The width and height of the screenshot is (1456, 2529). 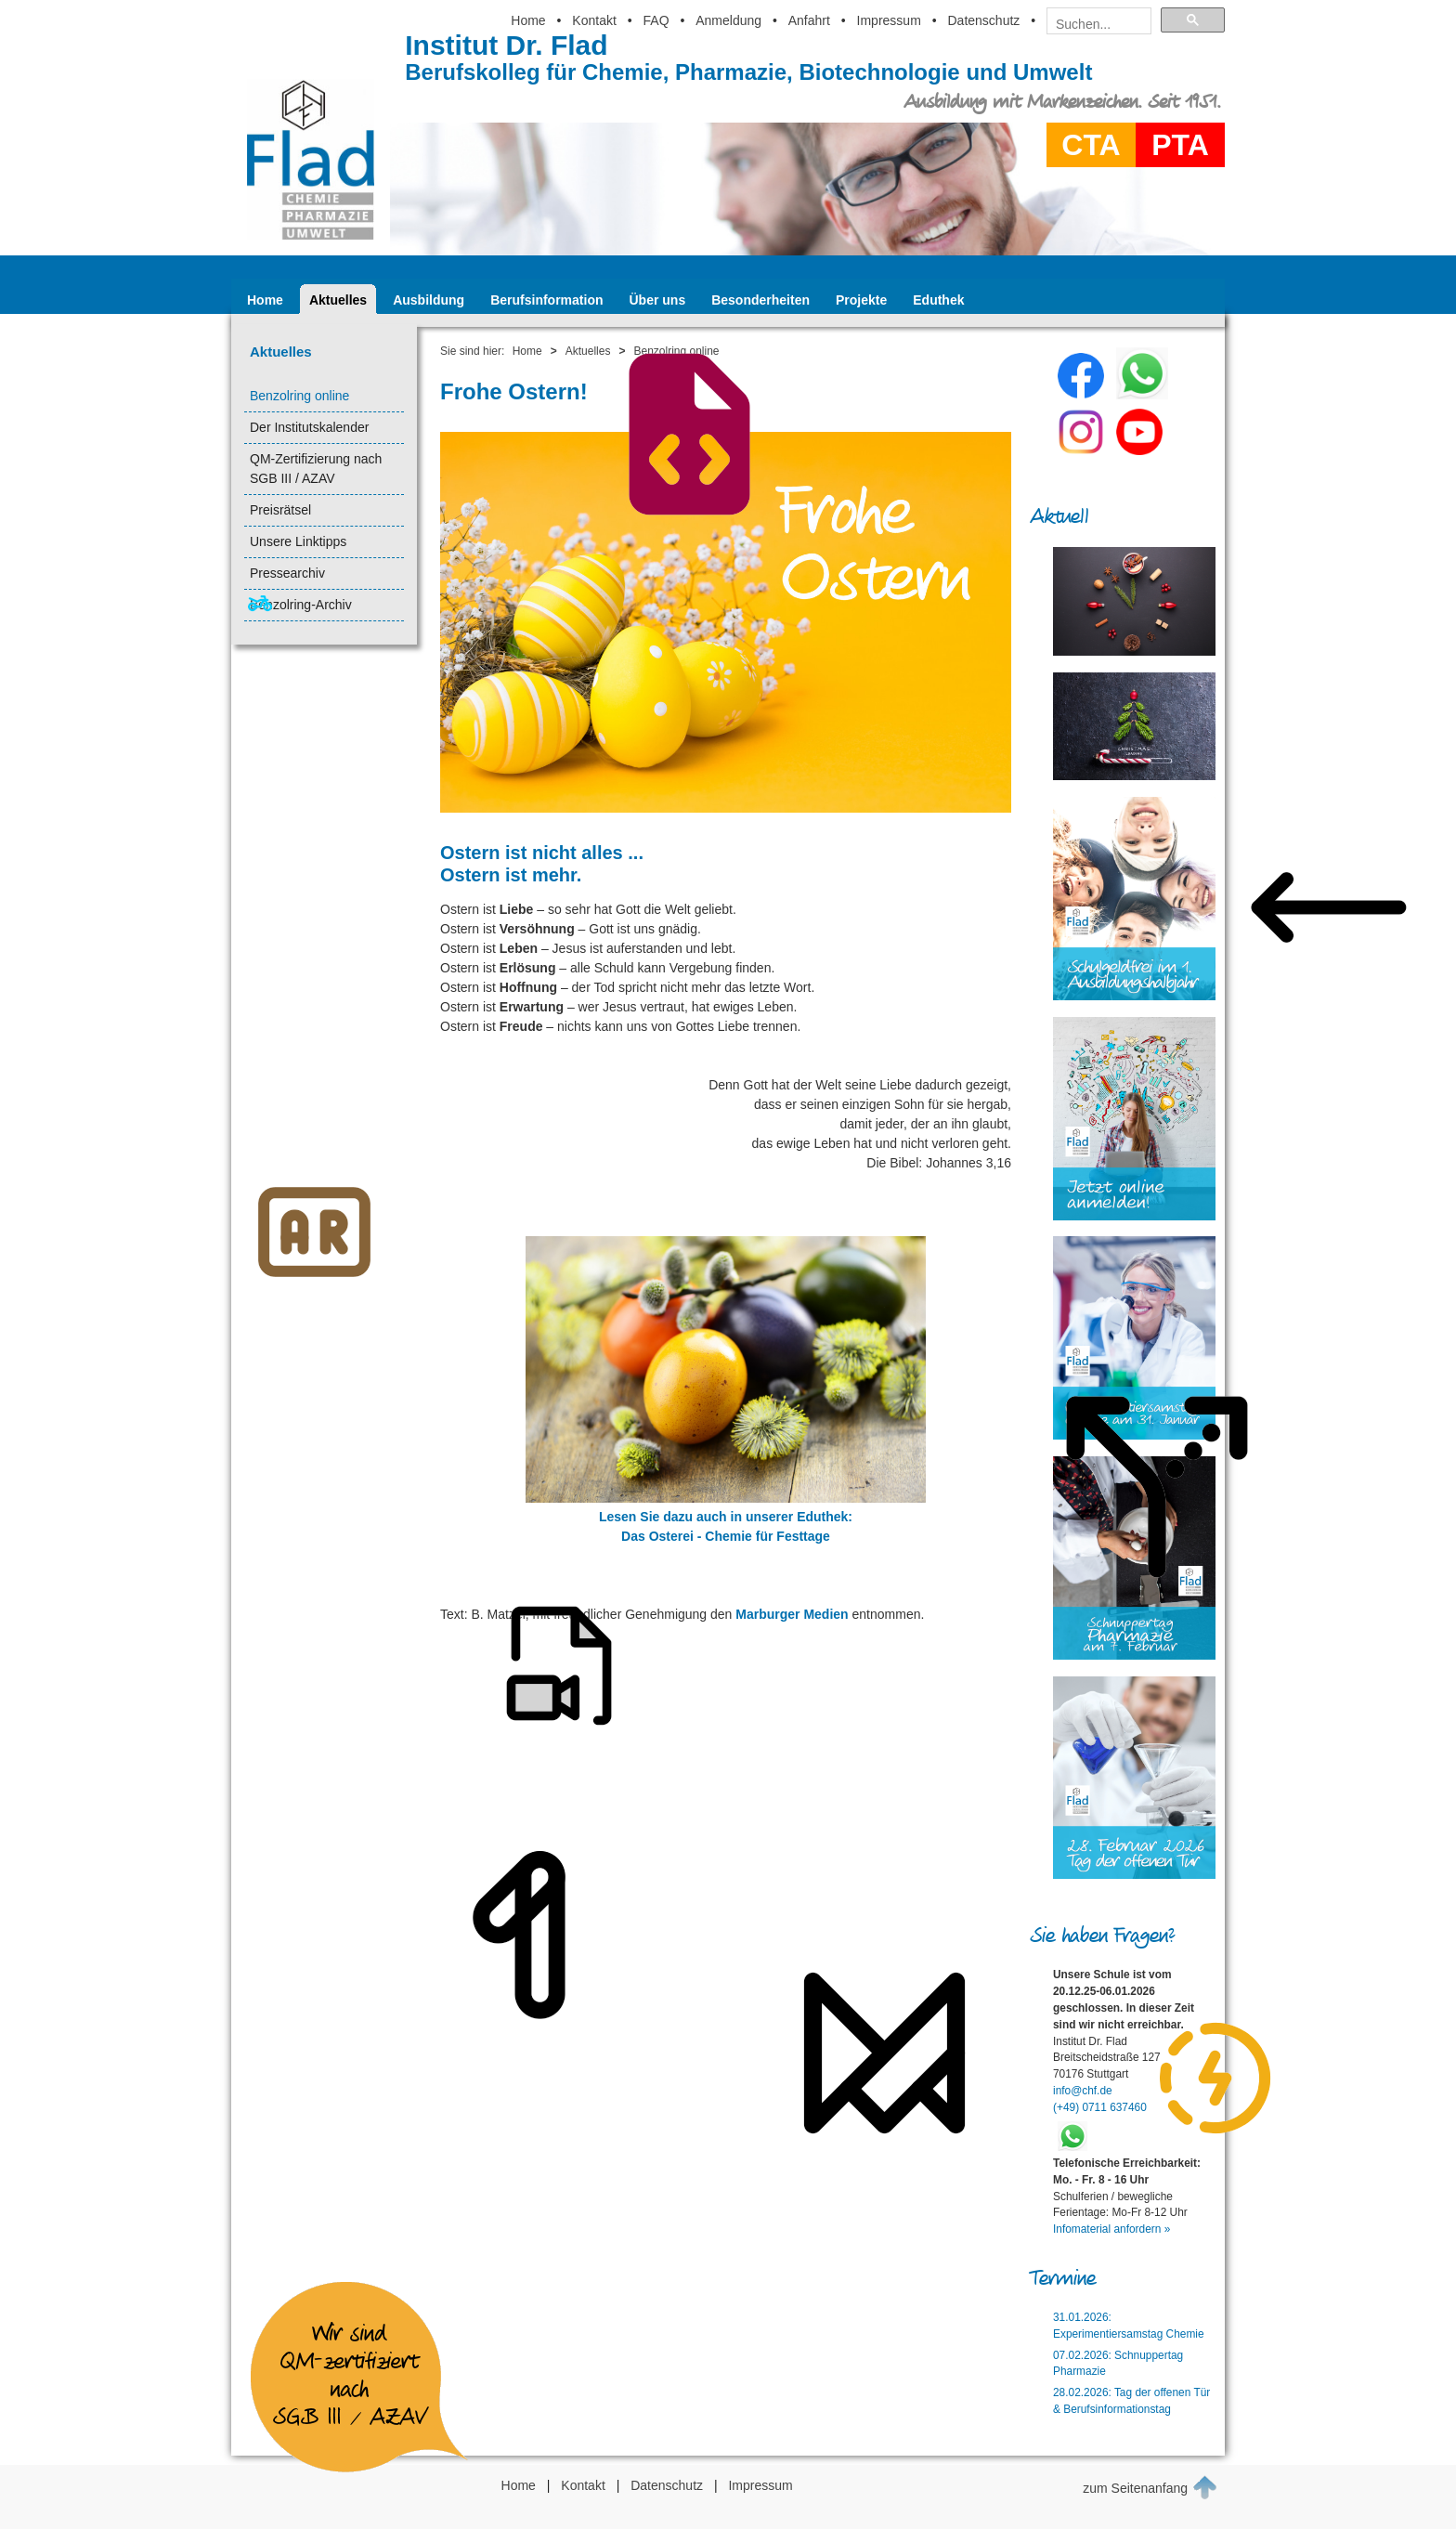 What do you see at coordinates (314, 1232) in the screenshot?
I see `indicates augmented reality feature available` at bounding box center [314, 1232].